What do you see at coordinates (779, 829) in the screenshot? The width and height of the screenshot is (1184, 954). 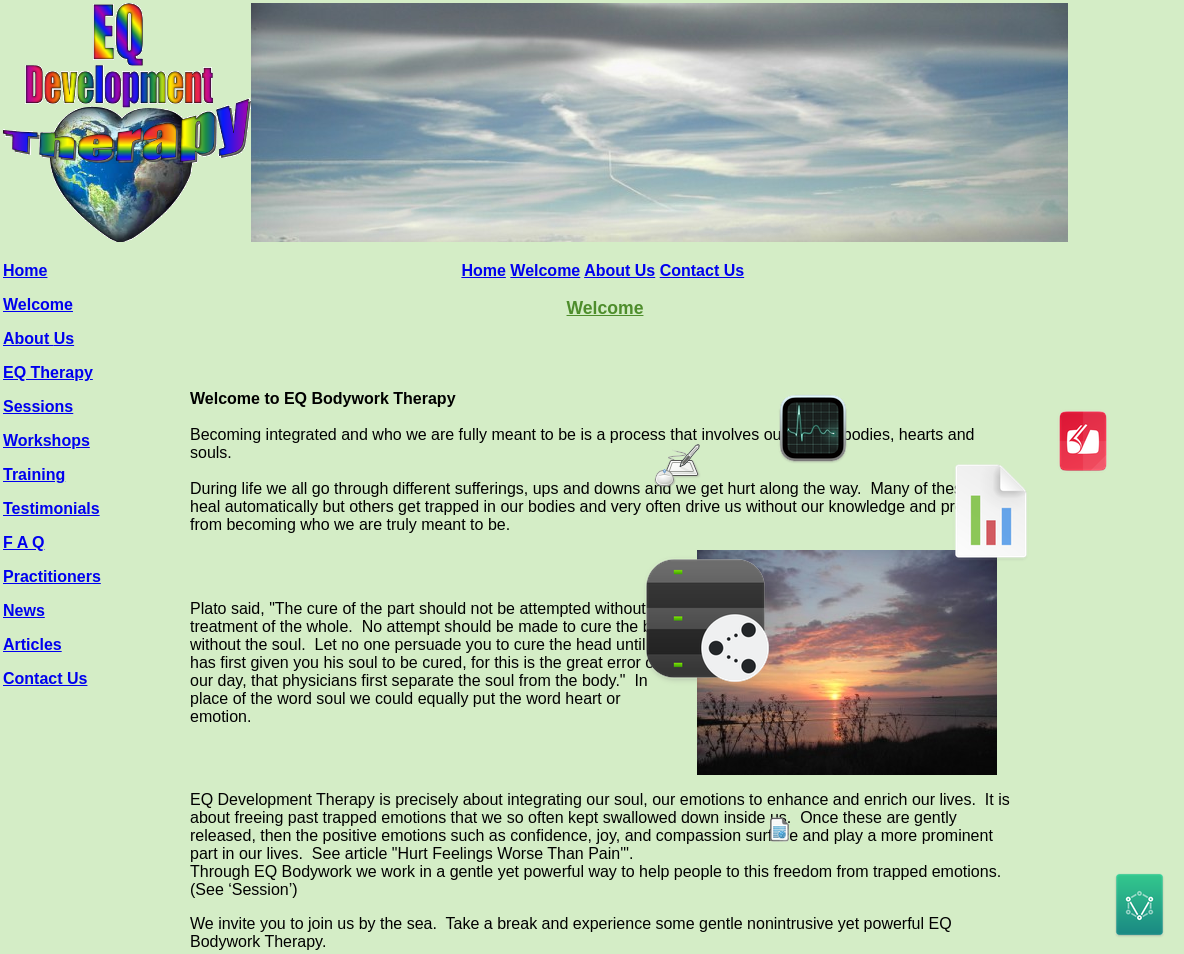 I see `a web document or HTML file created in LibreOffice` at bounding box center [779, 829].